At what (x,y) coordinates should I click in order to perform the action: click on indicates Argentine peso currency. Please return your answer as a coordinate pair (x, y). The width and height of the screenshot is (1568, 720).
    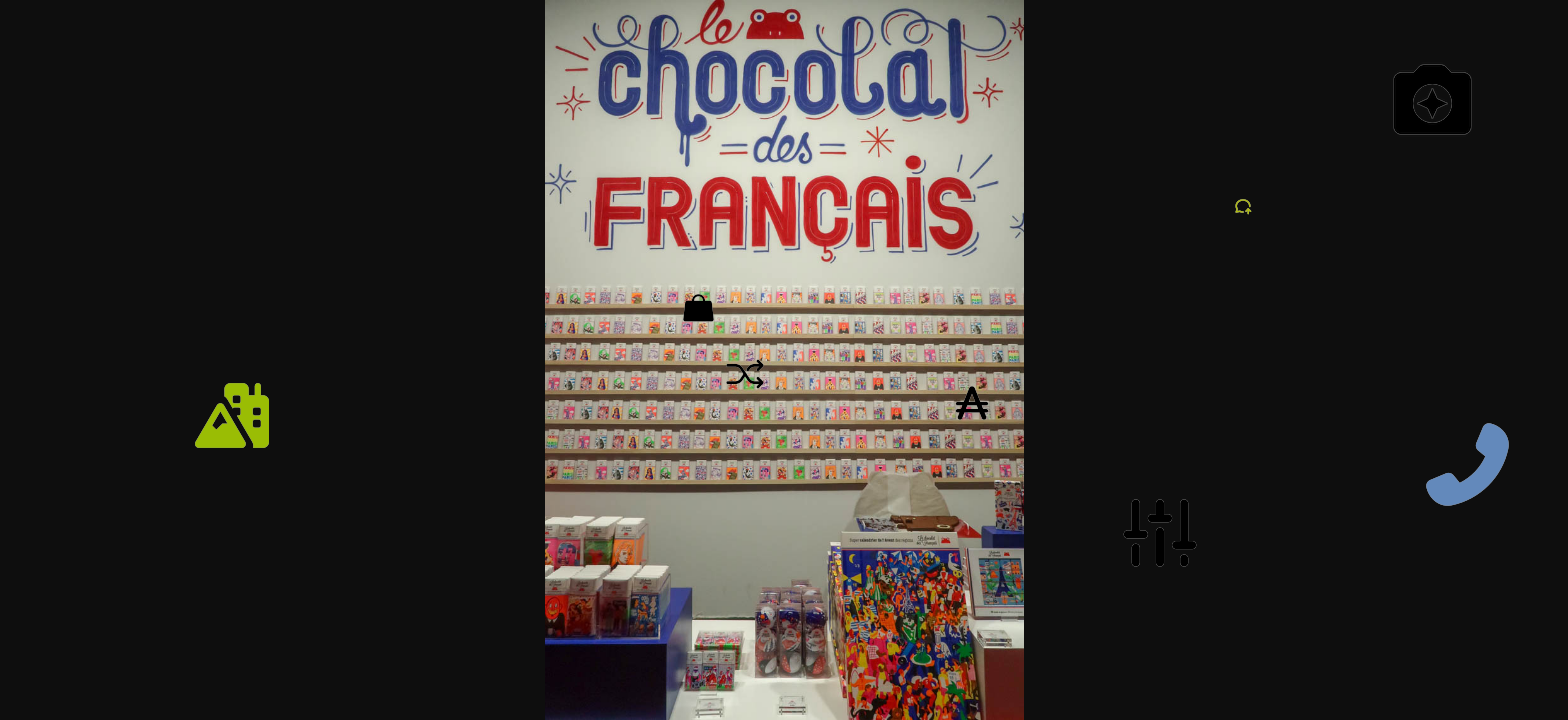
    Looking at the image, I should click on (972, 403).